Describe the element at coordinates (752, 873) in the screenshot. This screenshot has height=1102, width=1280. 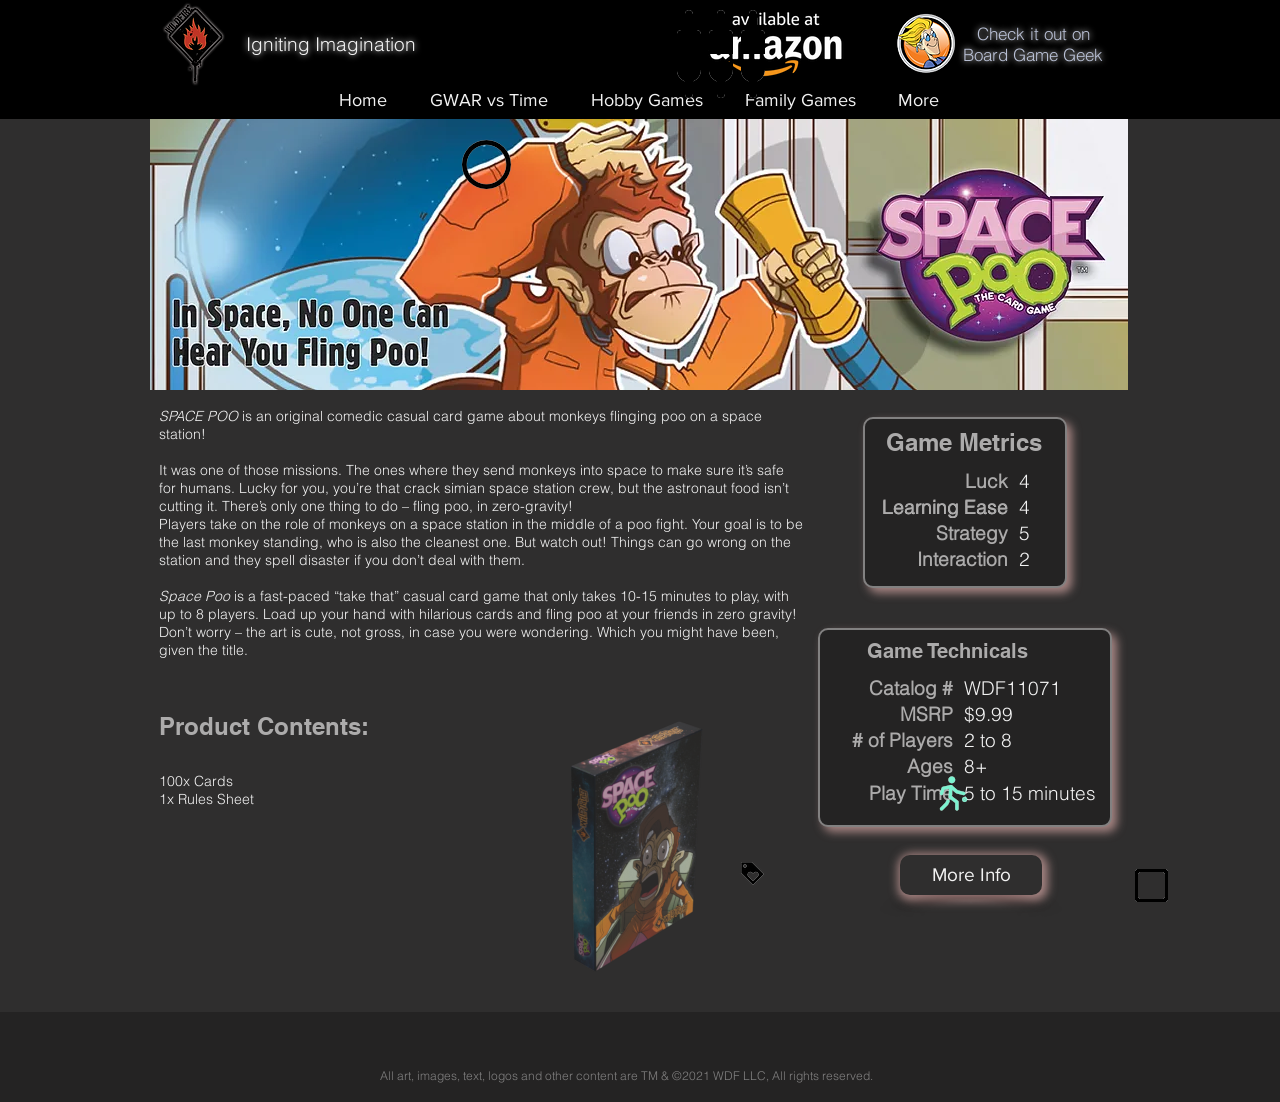
I see `view loyalty rewards or points` at that location.